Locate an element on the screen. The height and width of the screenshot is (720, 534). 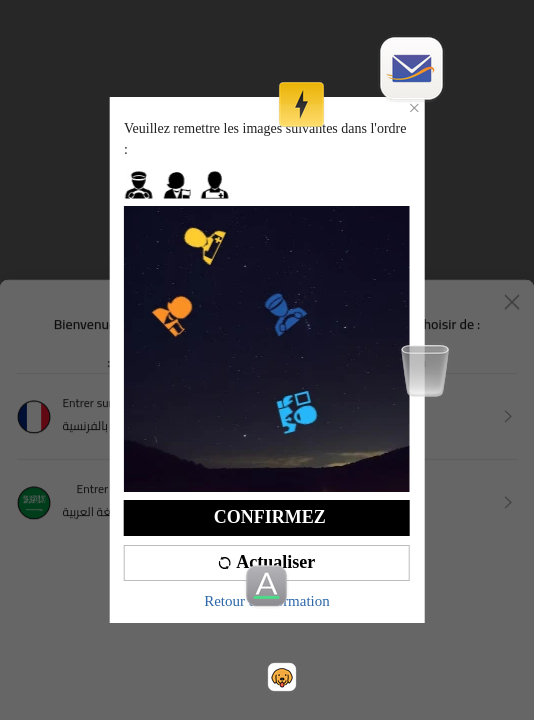
open bruno API client is located at coordinates (282, 677).